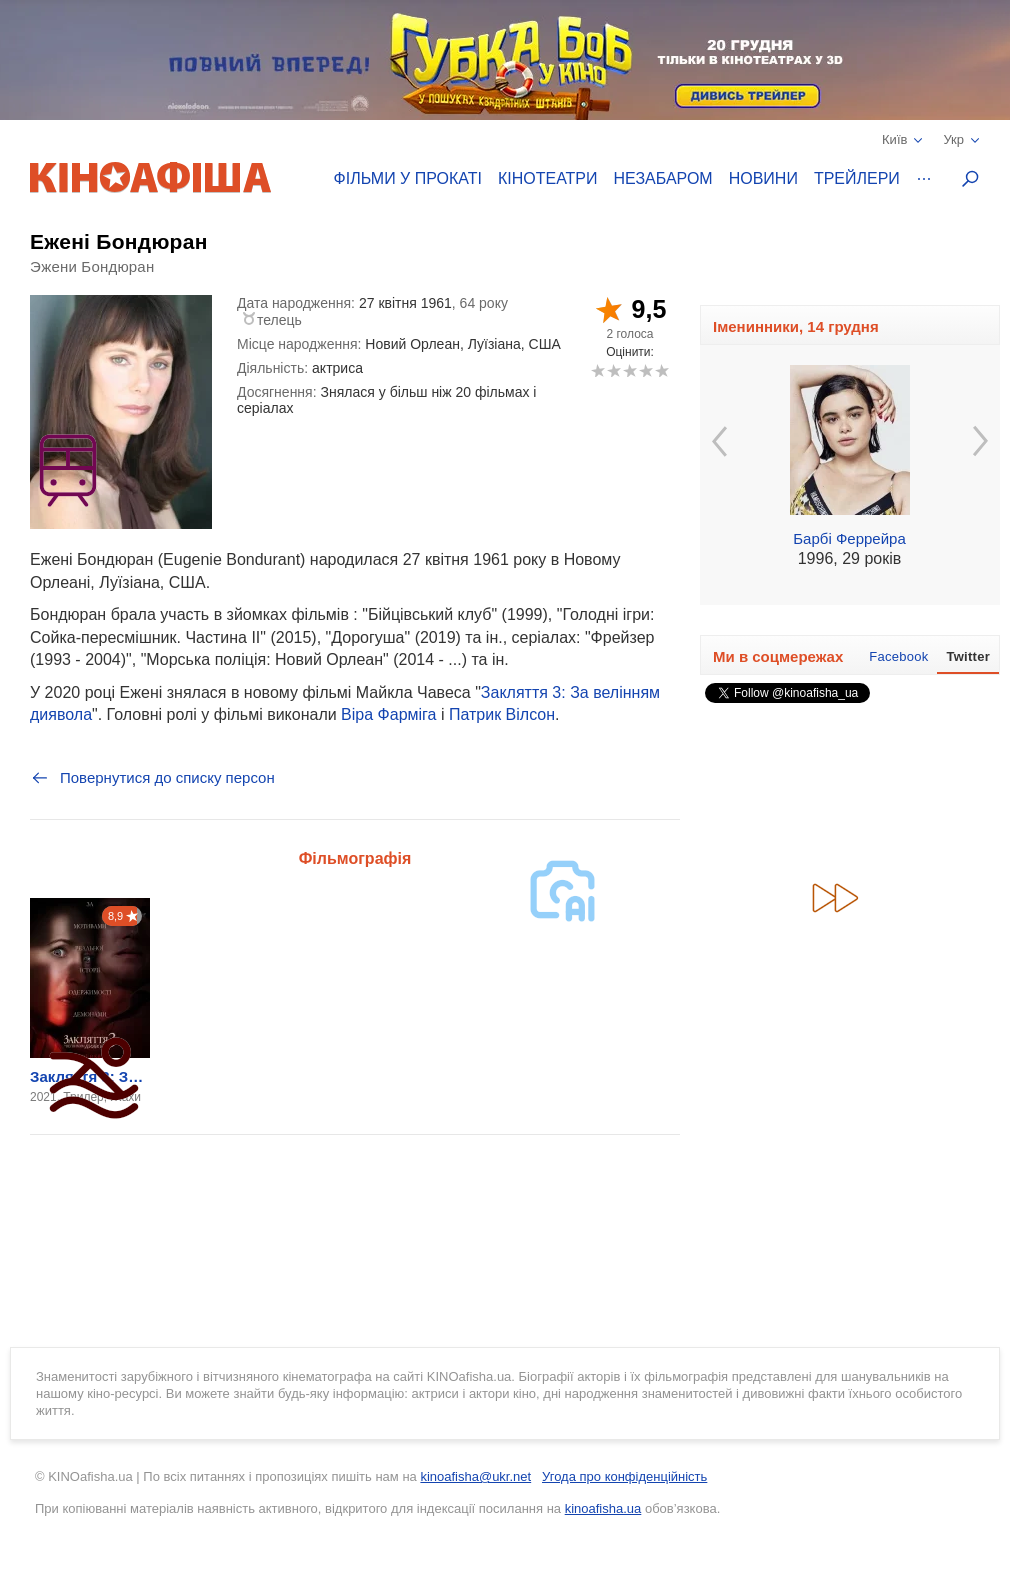 Image resolution: width=1010 pixels, height=1588 pixels. Describe the element at coordinates (832, 898) in the screenshot. I see `skip forward in media playback` at that location.